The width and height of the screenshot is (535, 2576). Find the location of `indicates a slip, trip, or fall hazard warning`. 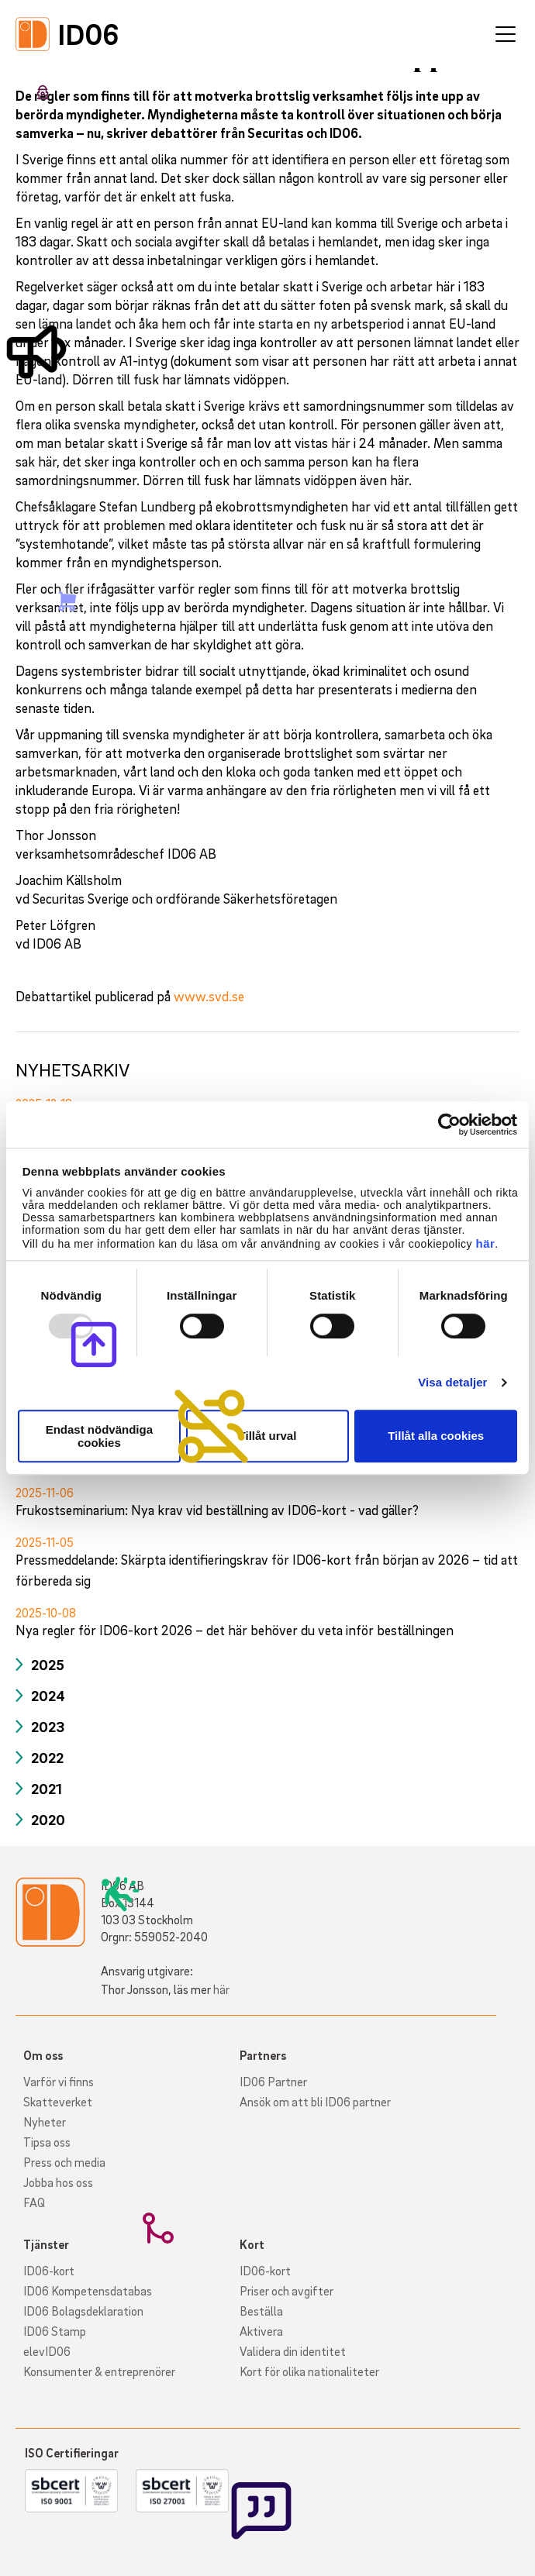

indicates a slip, trip, or fall hazard warning is located at coordinates (120, 1894).